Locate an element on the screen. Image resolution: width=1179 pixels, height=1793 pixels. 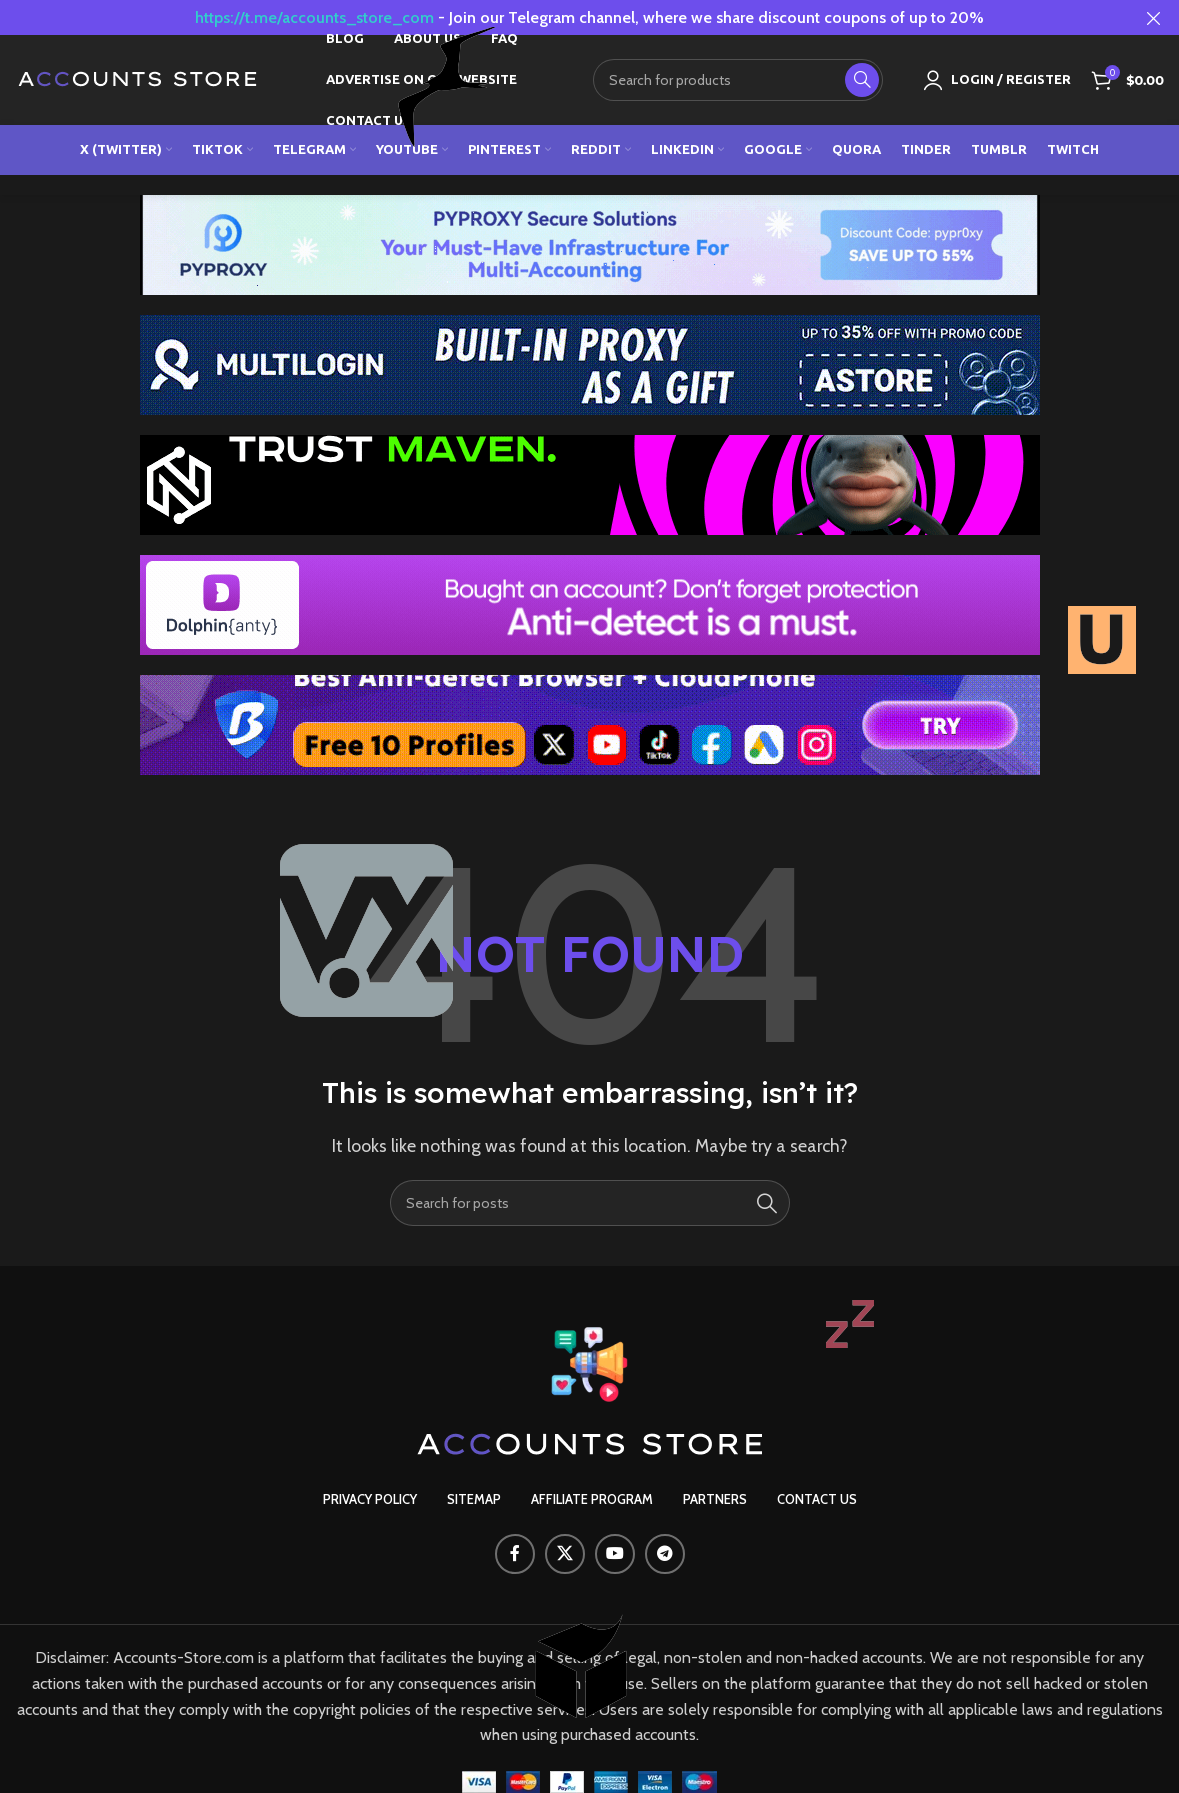
open frigate NVR dashboard is located at coordinates (447, 87).